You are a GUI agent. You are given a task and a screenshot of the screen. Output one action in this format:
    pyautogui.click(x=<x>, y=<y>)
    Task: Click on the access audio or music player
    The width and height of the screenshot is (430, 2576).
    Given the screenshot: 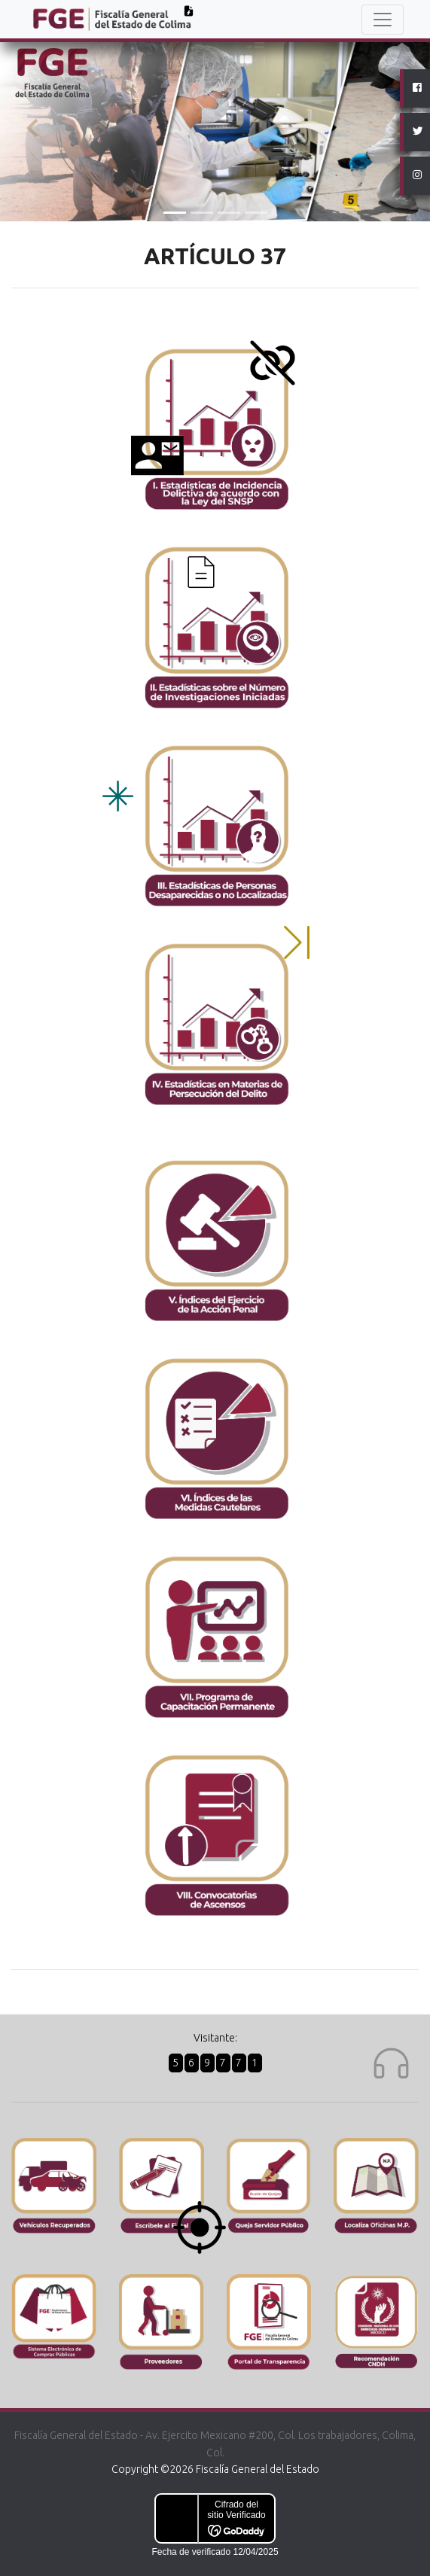 What is the action you would take?
    pyautogui.click(x=391, y=2065)
    